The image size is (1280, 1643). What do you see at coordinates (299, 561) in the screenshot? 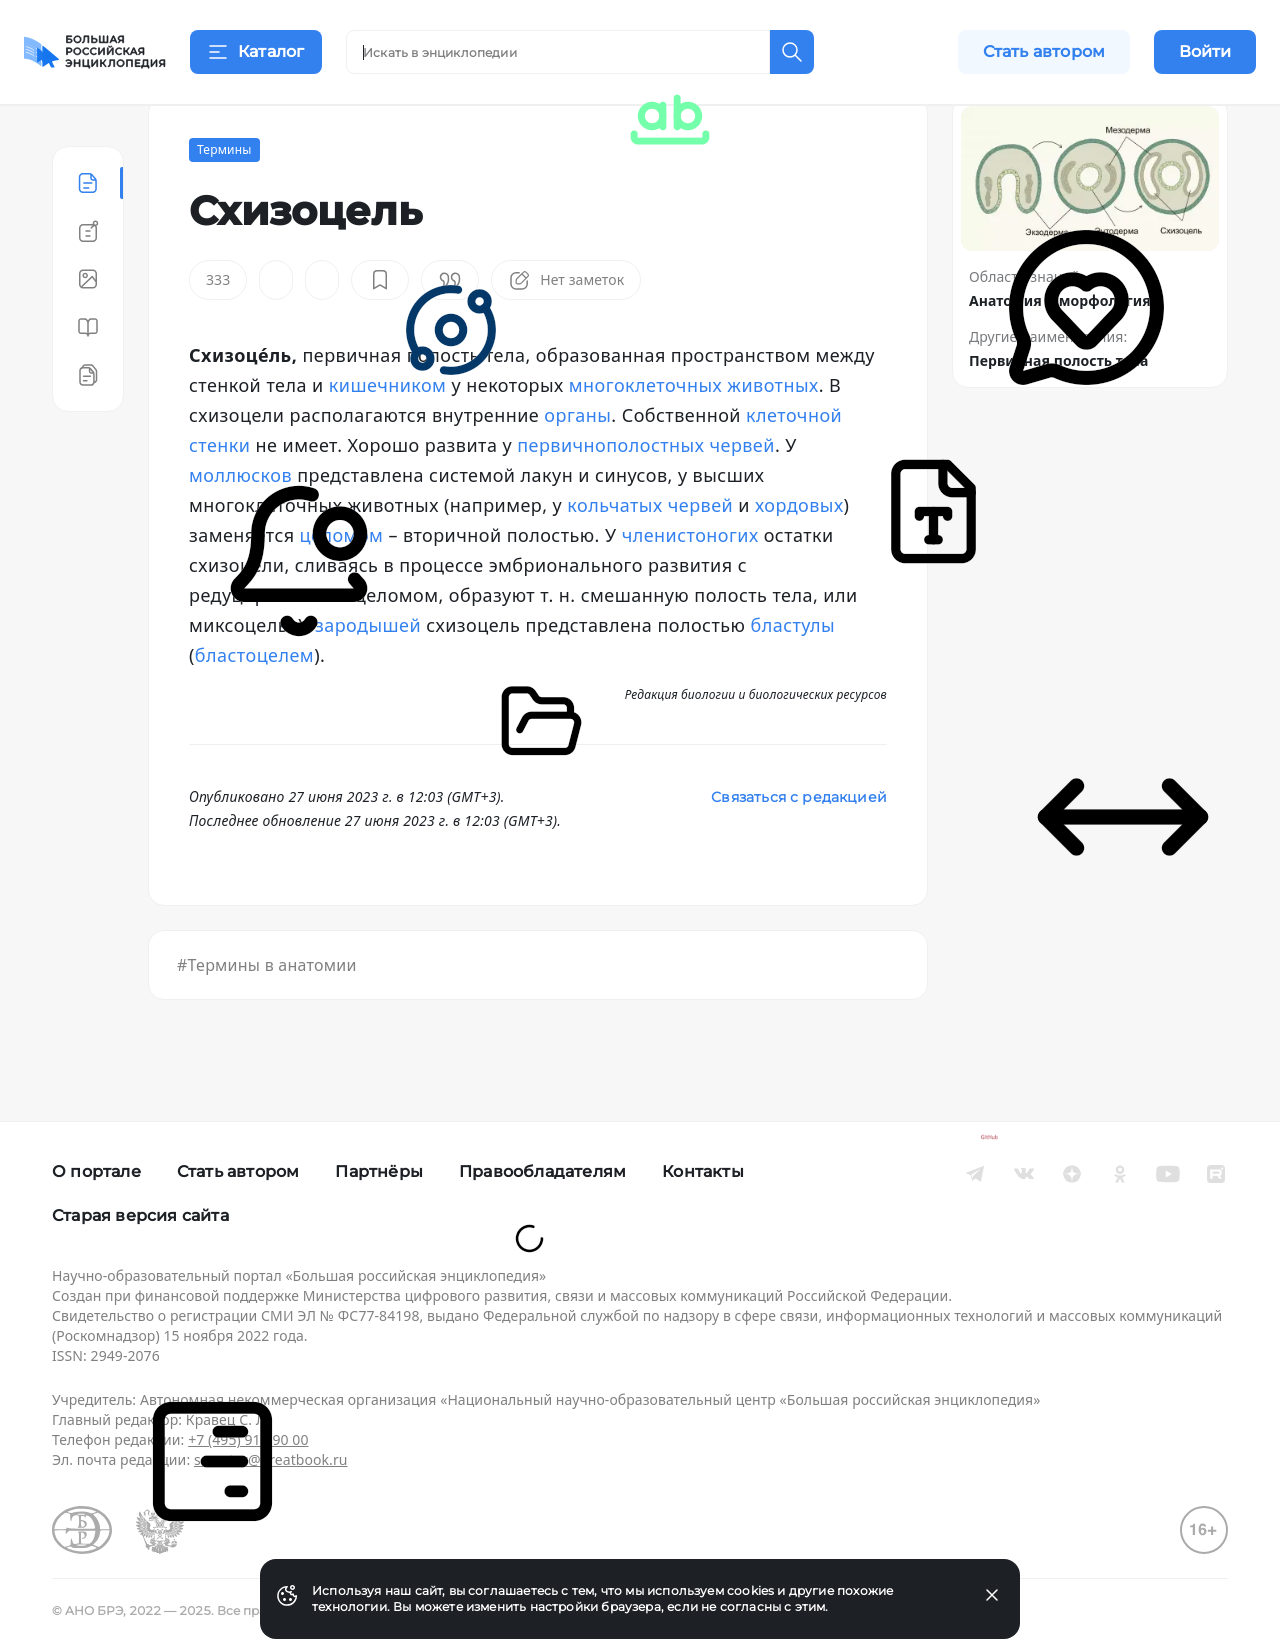
I see `indicates new notifications` at bounding box center [299, 561].